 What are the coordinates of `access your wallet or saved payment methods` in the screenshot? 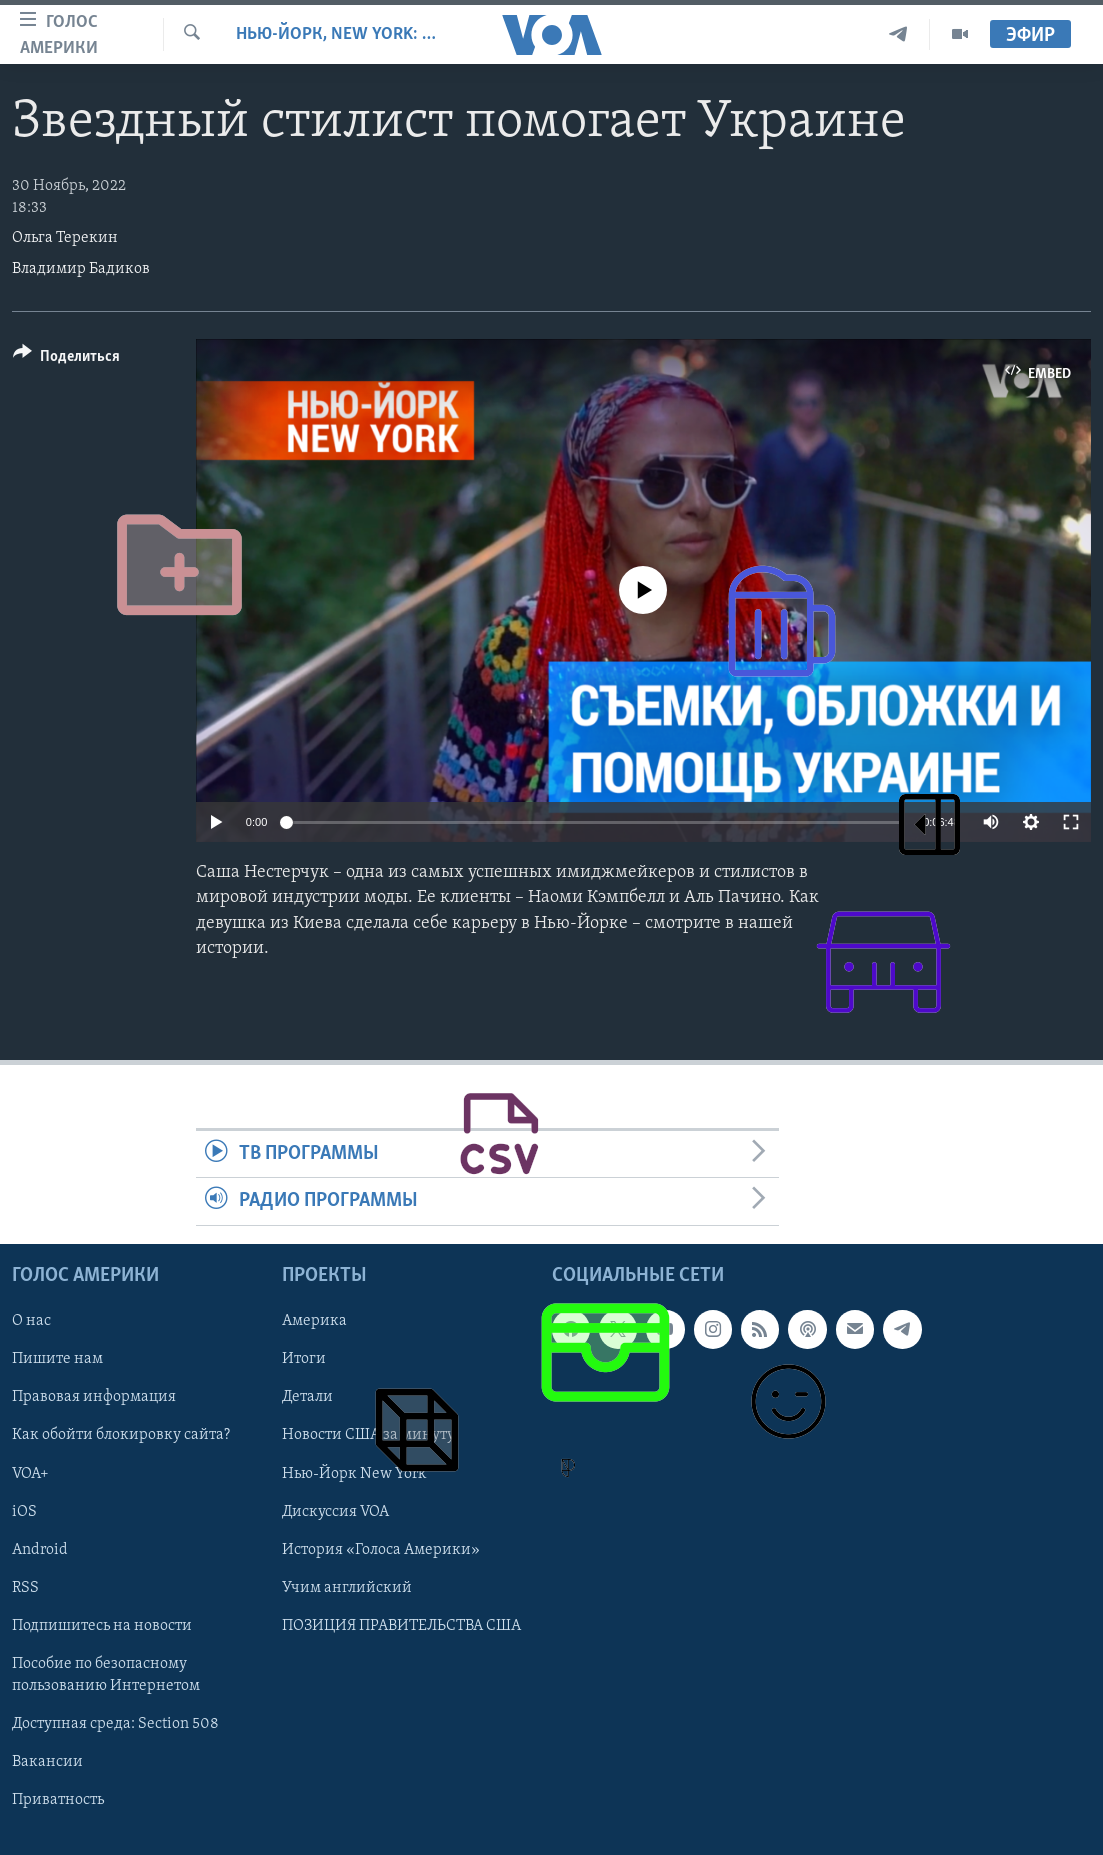 It's located at (605, 1352).